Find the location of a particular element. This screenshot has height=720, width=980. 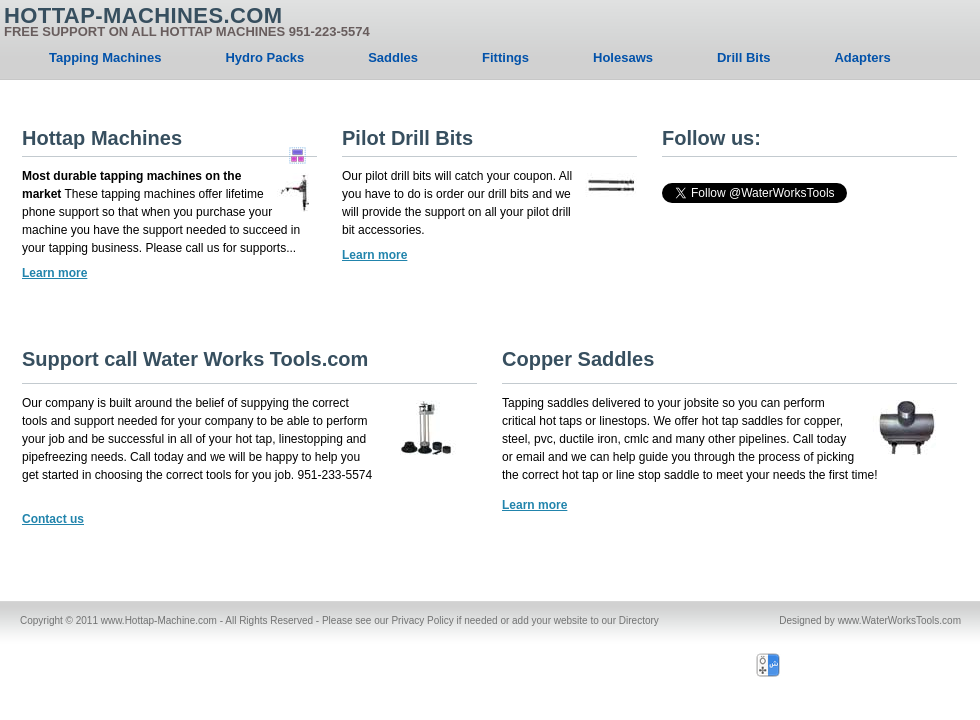

select all items in the current view is located at coordinates (297, 155).